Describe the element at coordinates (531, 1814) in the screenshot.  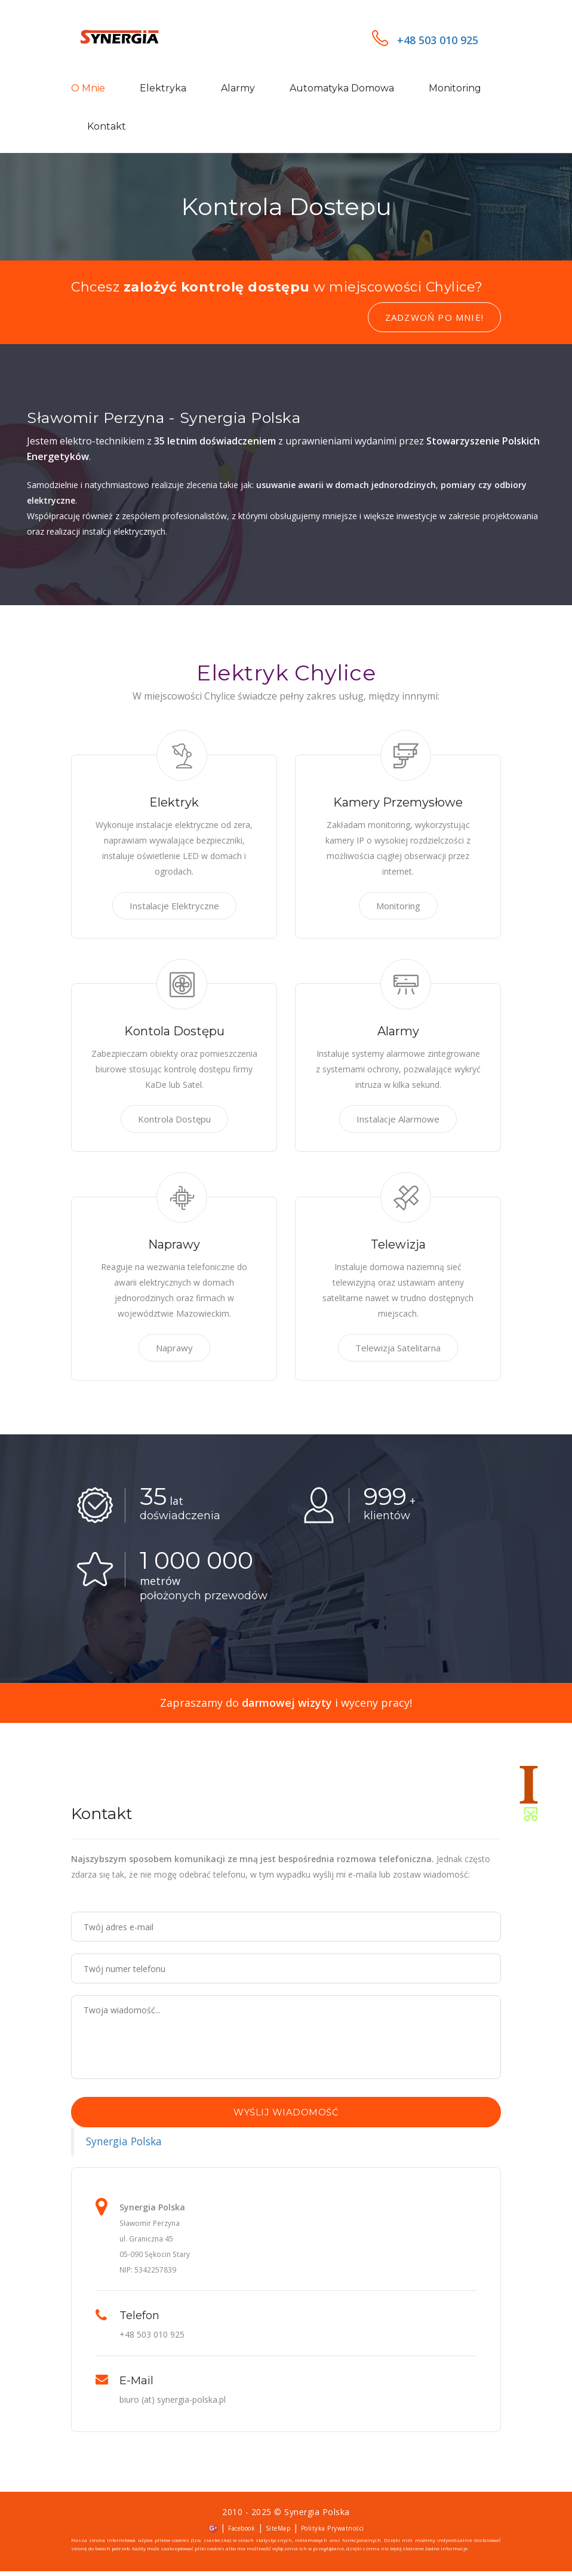
I see `capture a screenshot` at that location.